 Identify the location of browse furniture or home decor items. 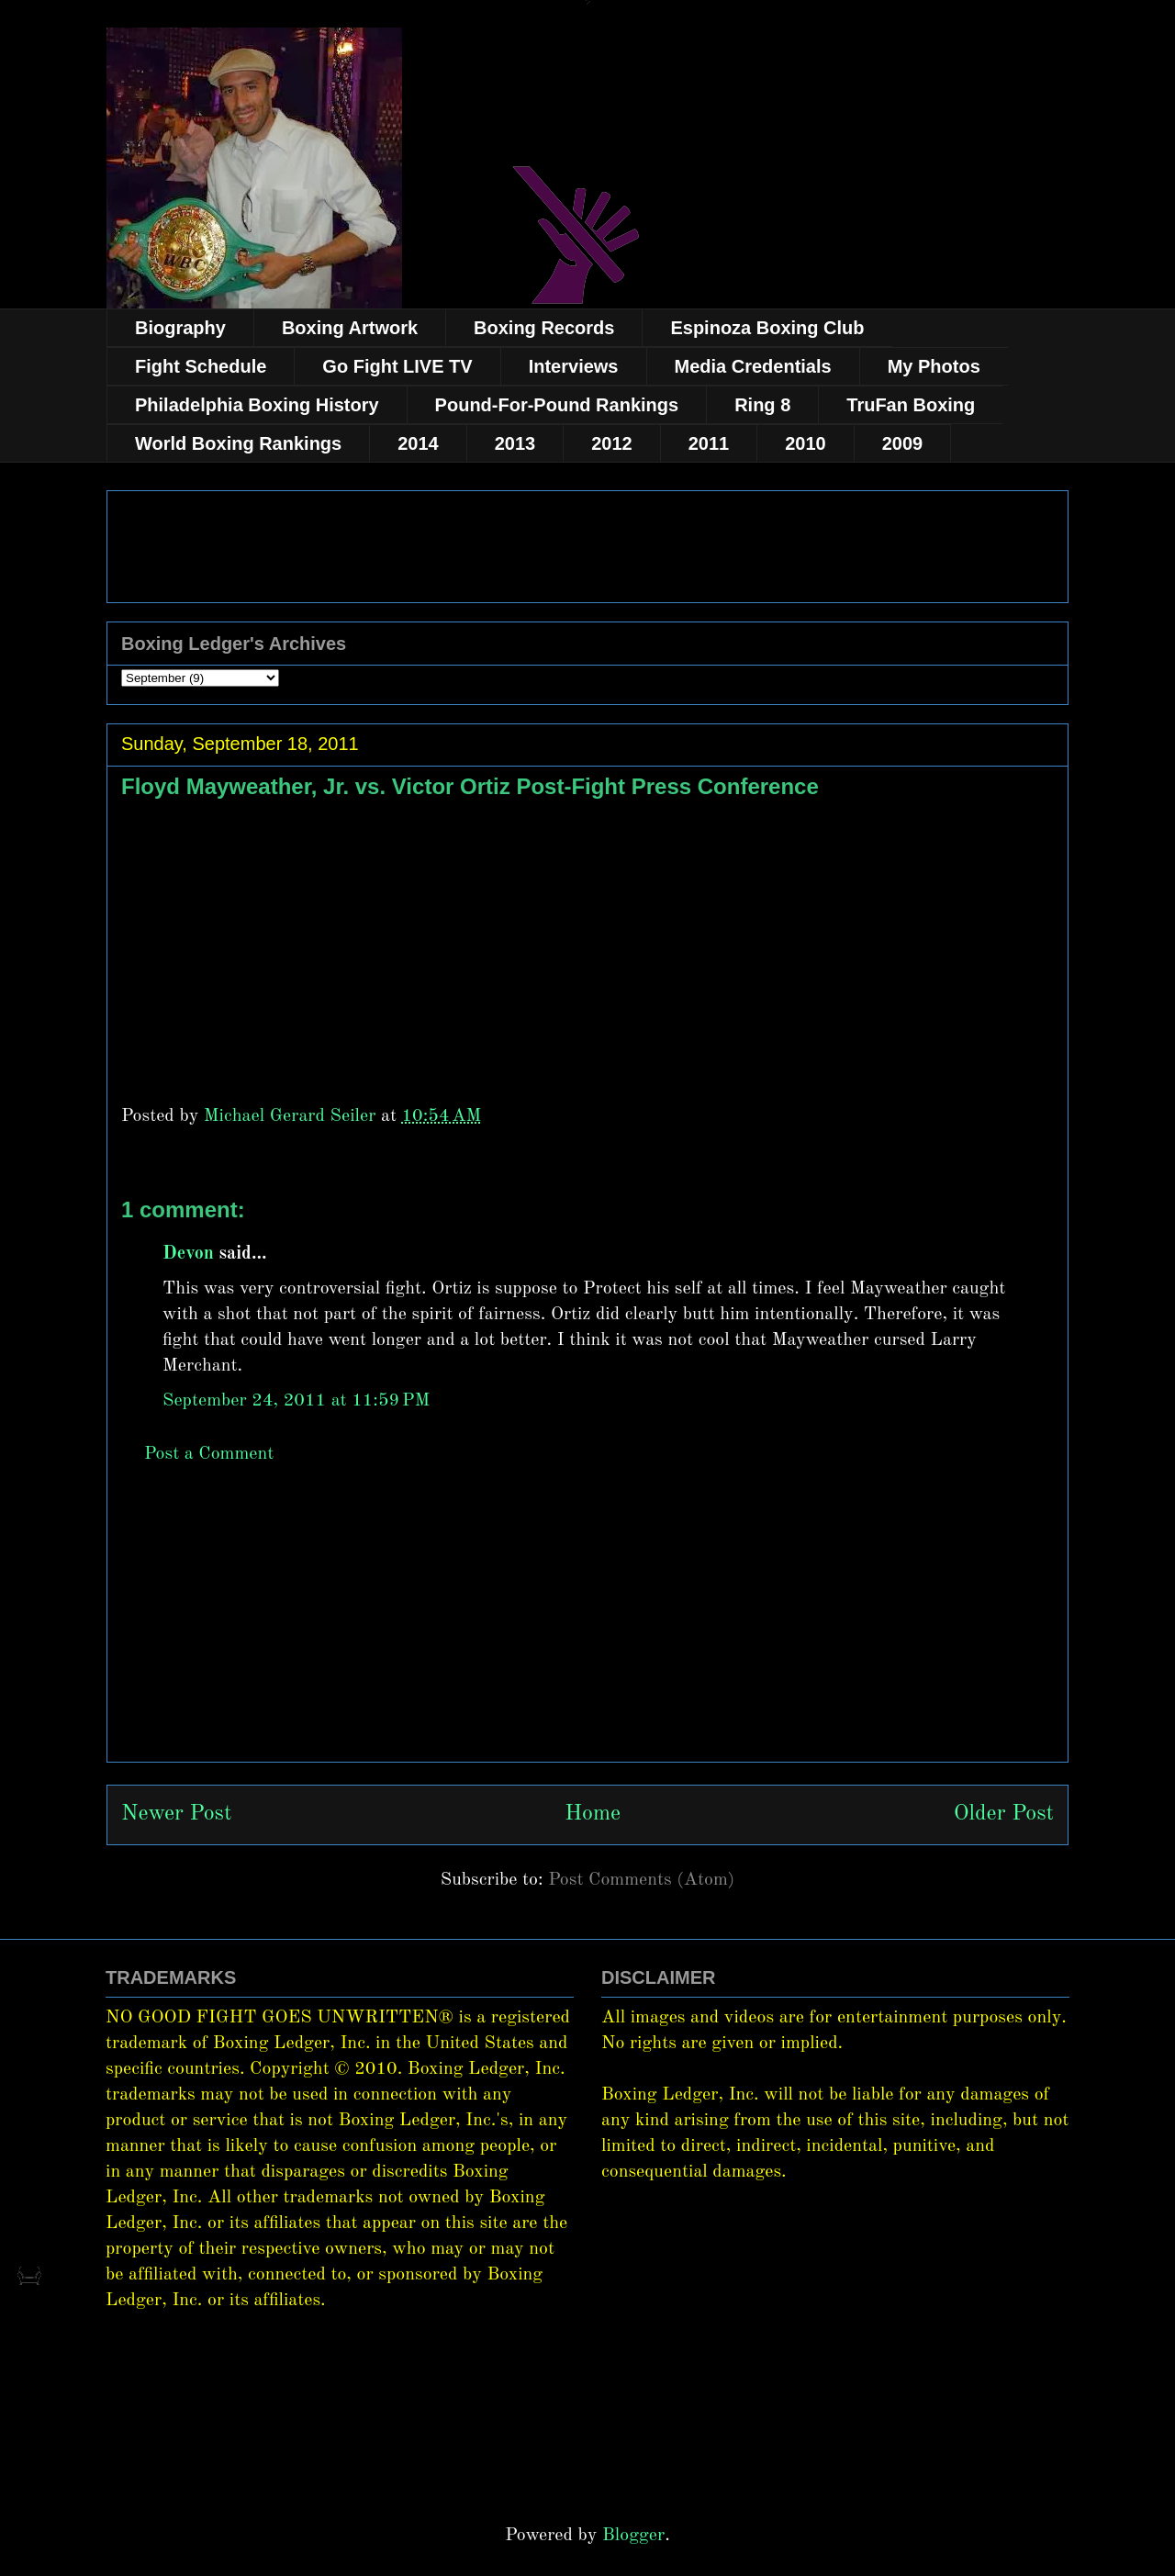
(29, 2276).